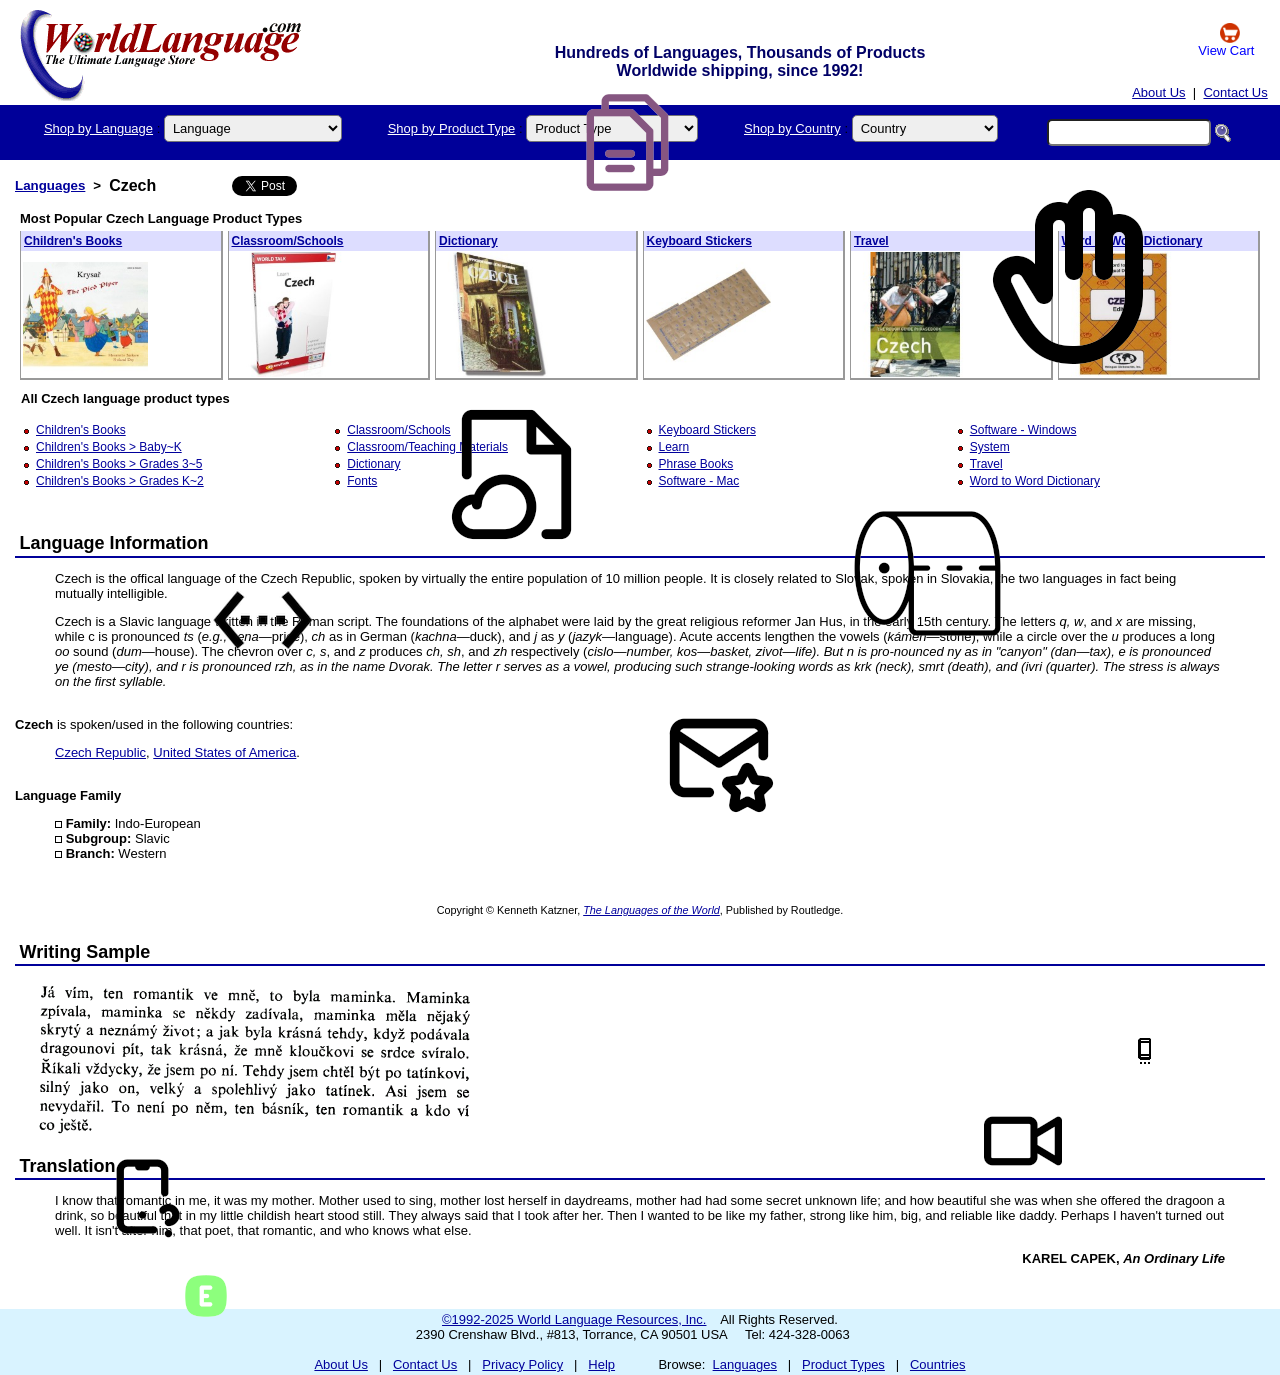  I want to click on start a video call, so click(1023, 1141).